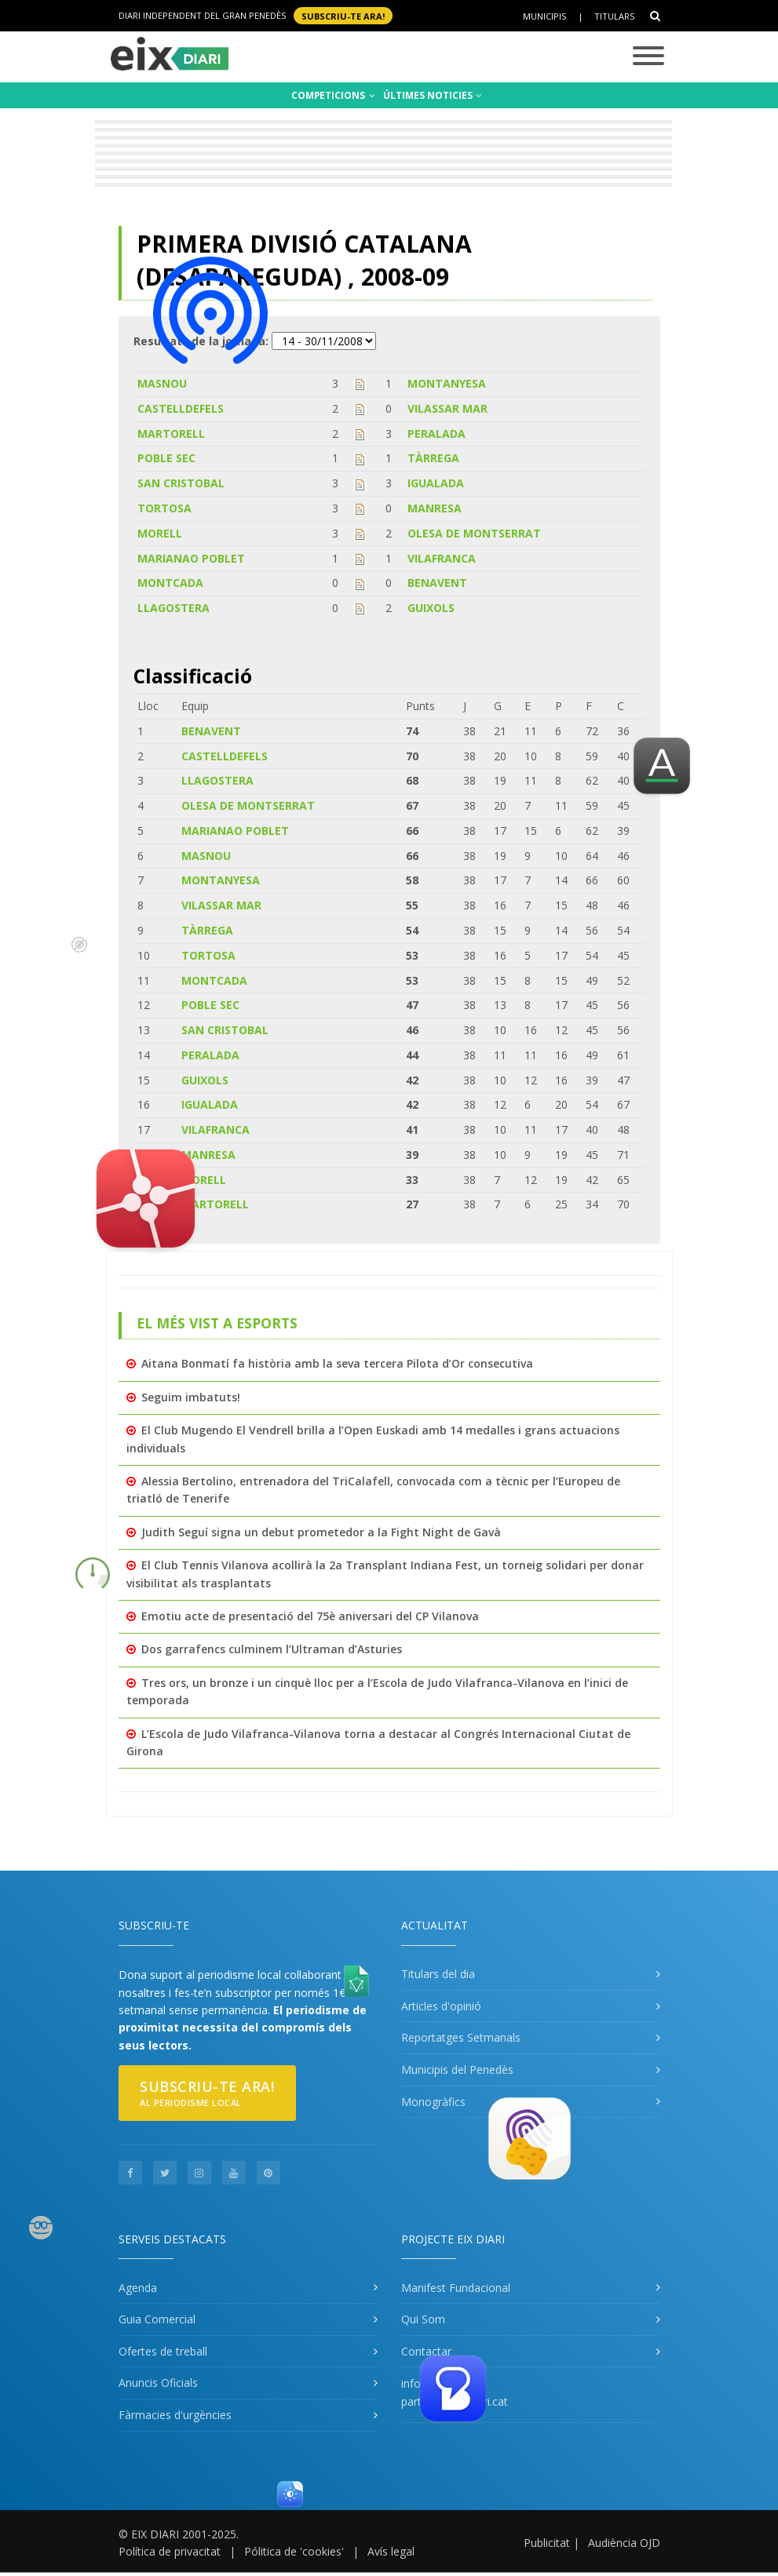  What do you see at coordinates (290, 2494) in the screenshot?
I see `adjust night shift or display color temperature settings` at bounding box center [290, 2494].